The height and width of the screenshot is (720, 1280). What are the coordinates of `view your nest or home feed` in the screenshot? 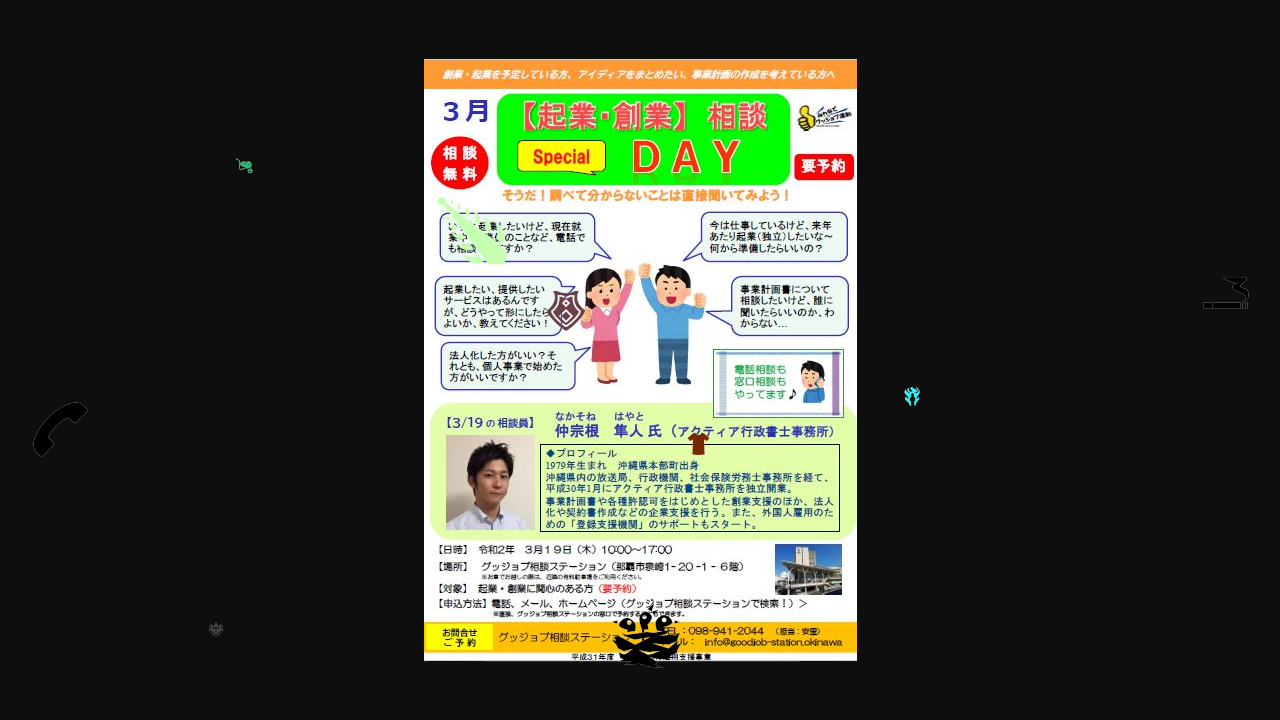 It's located at (645, 634).